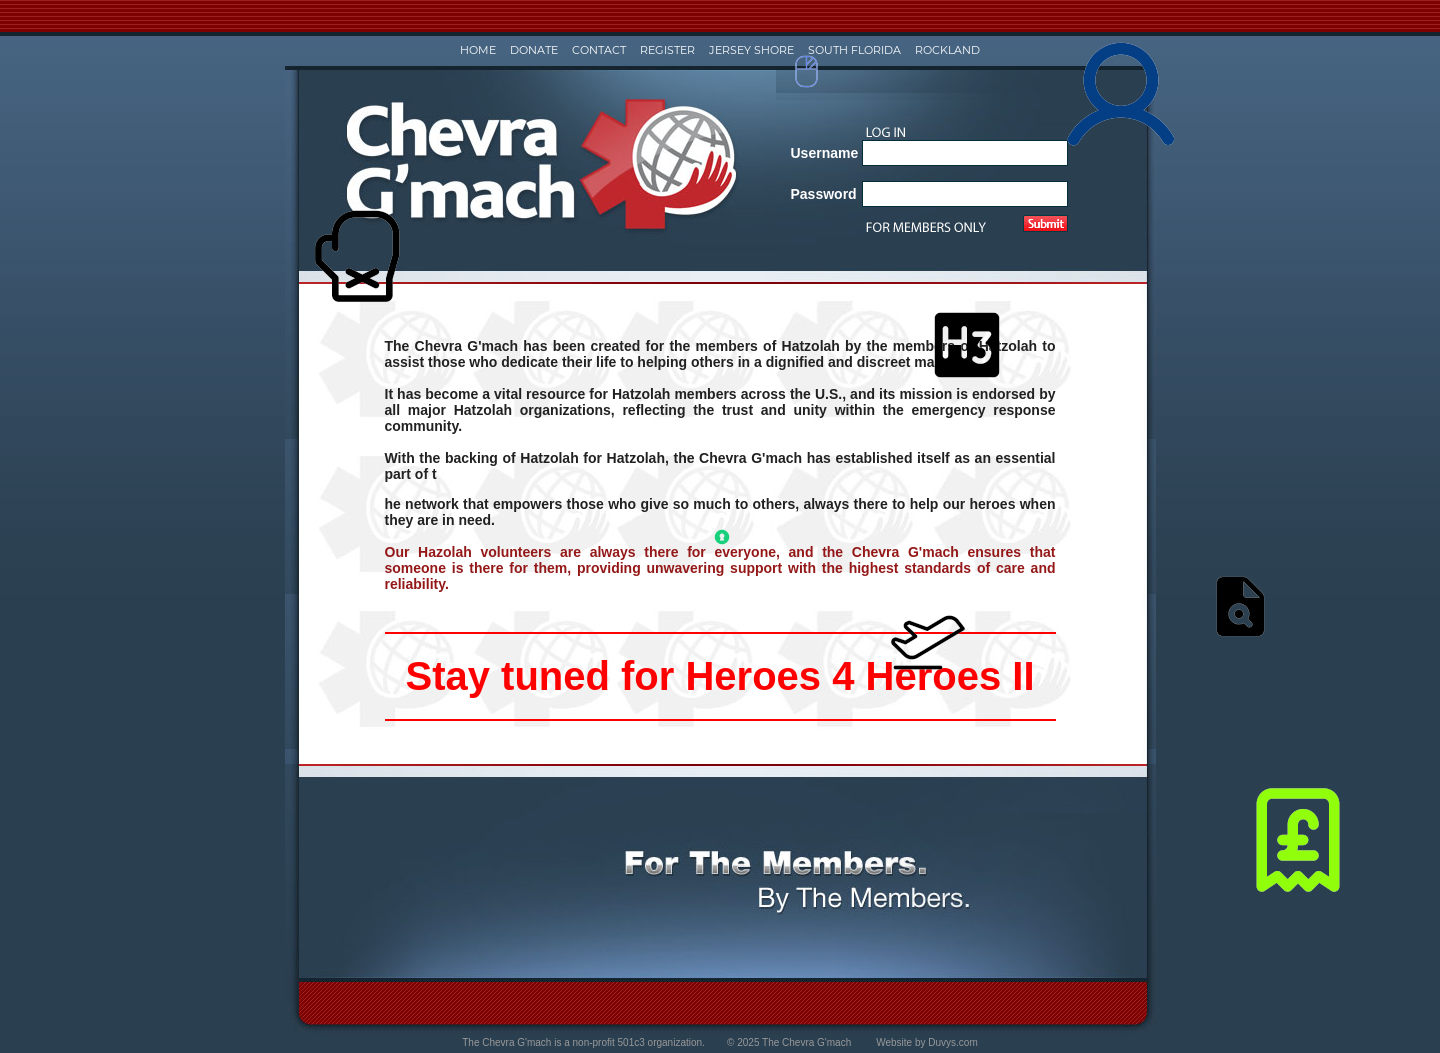 This screenshot has height=1053, width=1440. I want to click on flight departure status, so click(928, 640).